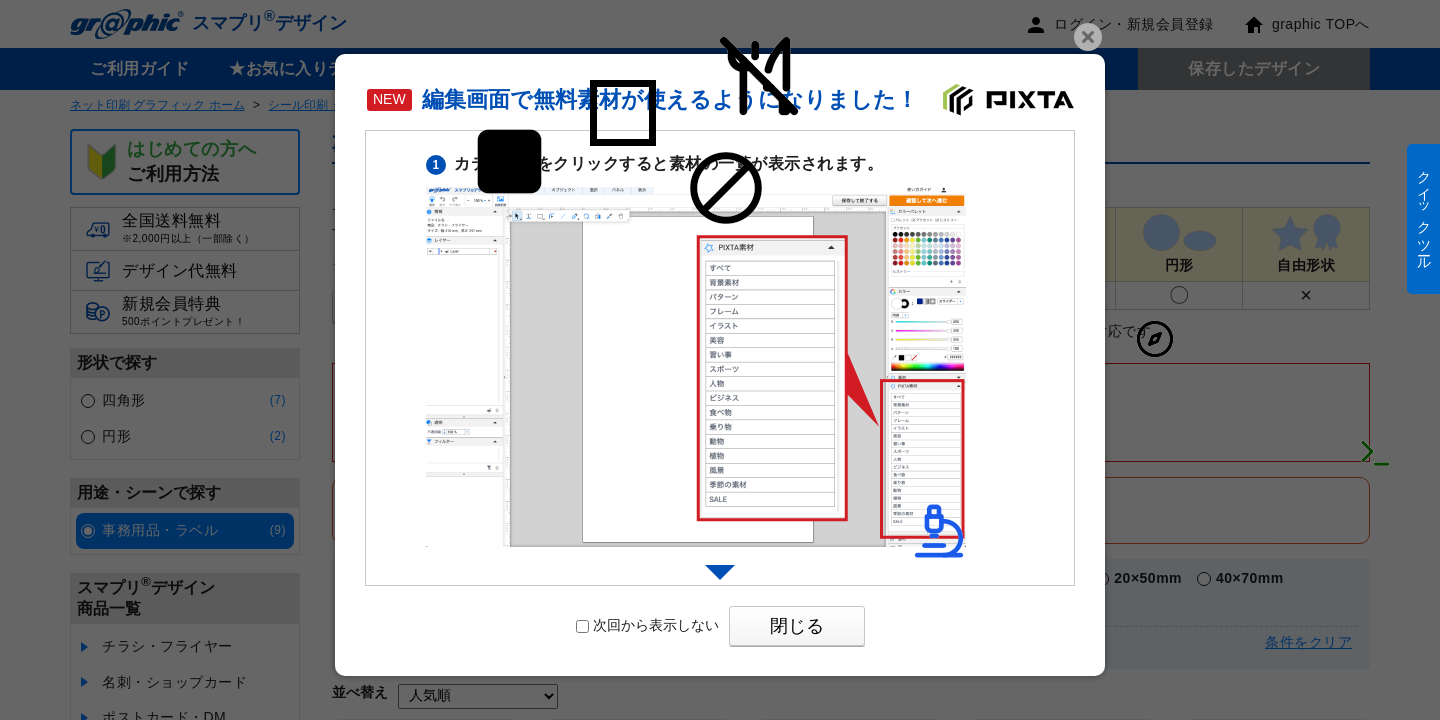 This screenshot has height=720, width=1440. What do you see at coordinates (509, 161) in the screenshot?
I see `crop image to square aspect ratio` at bounding box center [509, 161].